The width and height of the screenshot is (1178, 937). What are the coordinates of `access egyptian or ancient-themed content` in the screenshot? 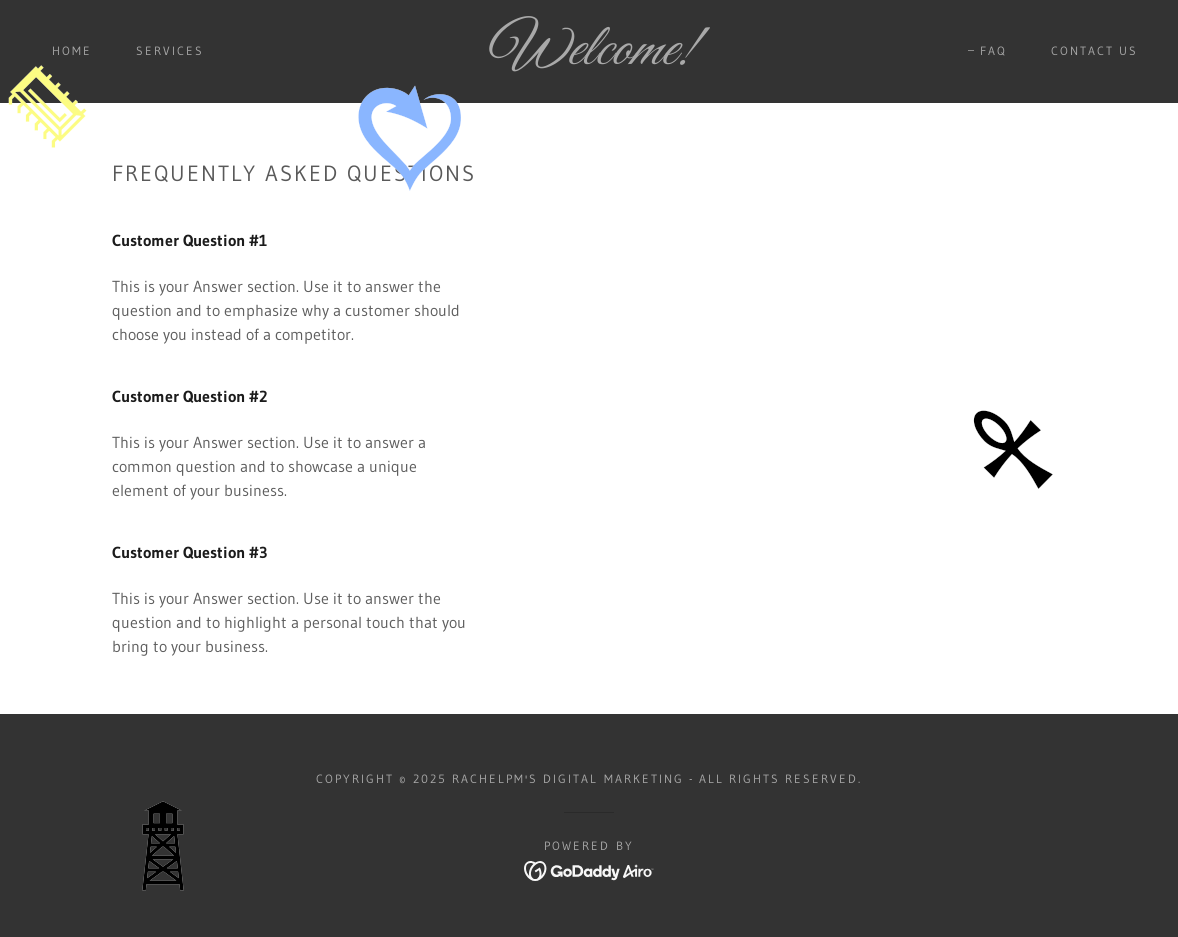 It's located at (1013, 450).